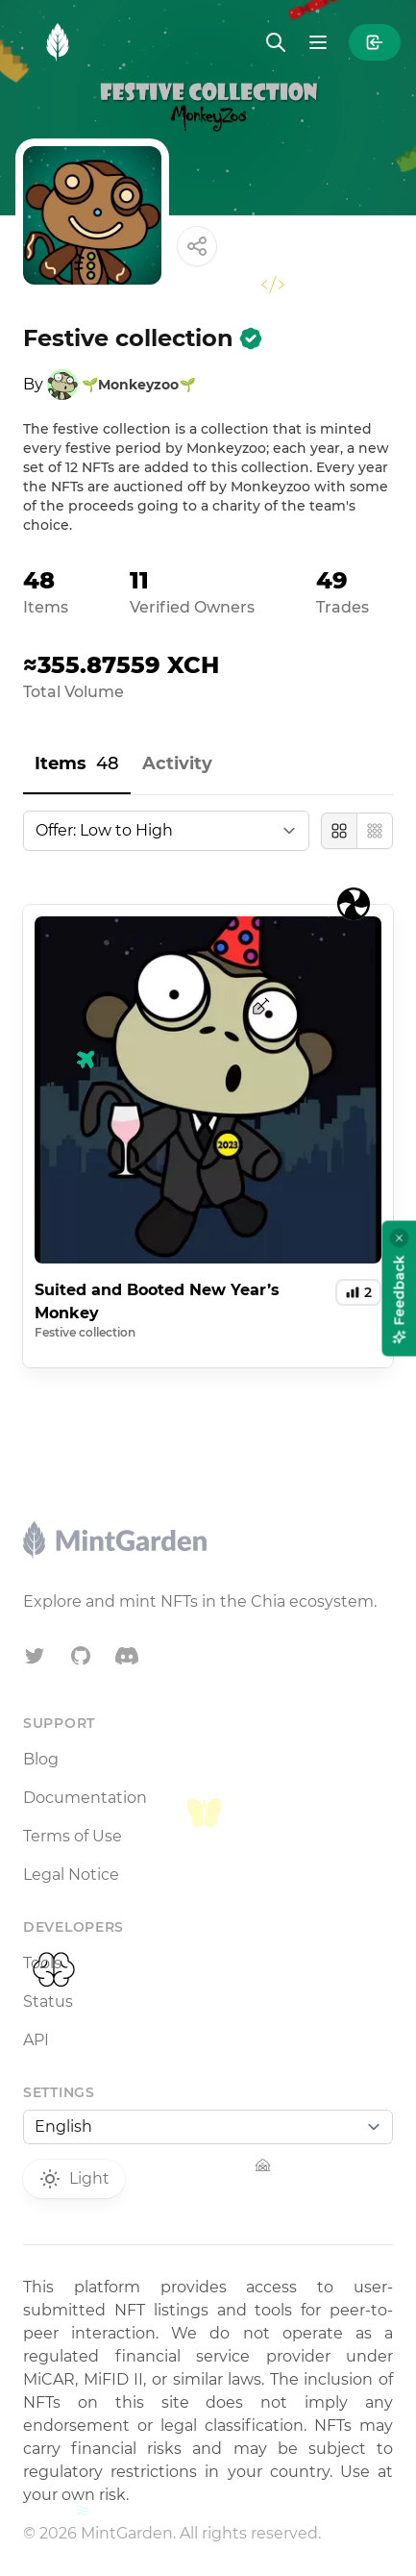 The width and height of the screenshot is (416, 2576). I want to click on indicates water or aquatic features, so click(83, 2511).